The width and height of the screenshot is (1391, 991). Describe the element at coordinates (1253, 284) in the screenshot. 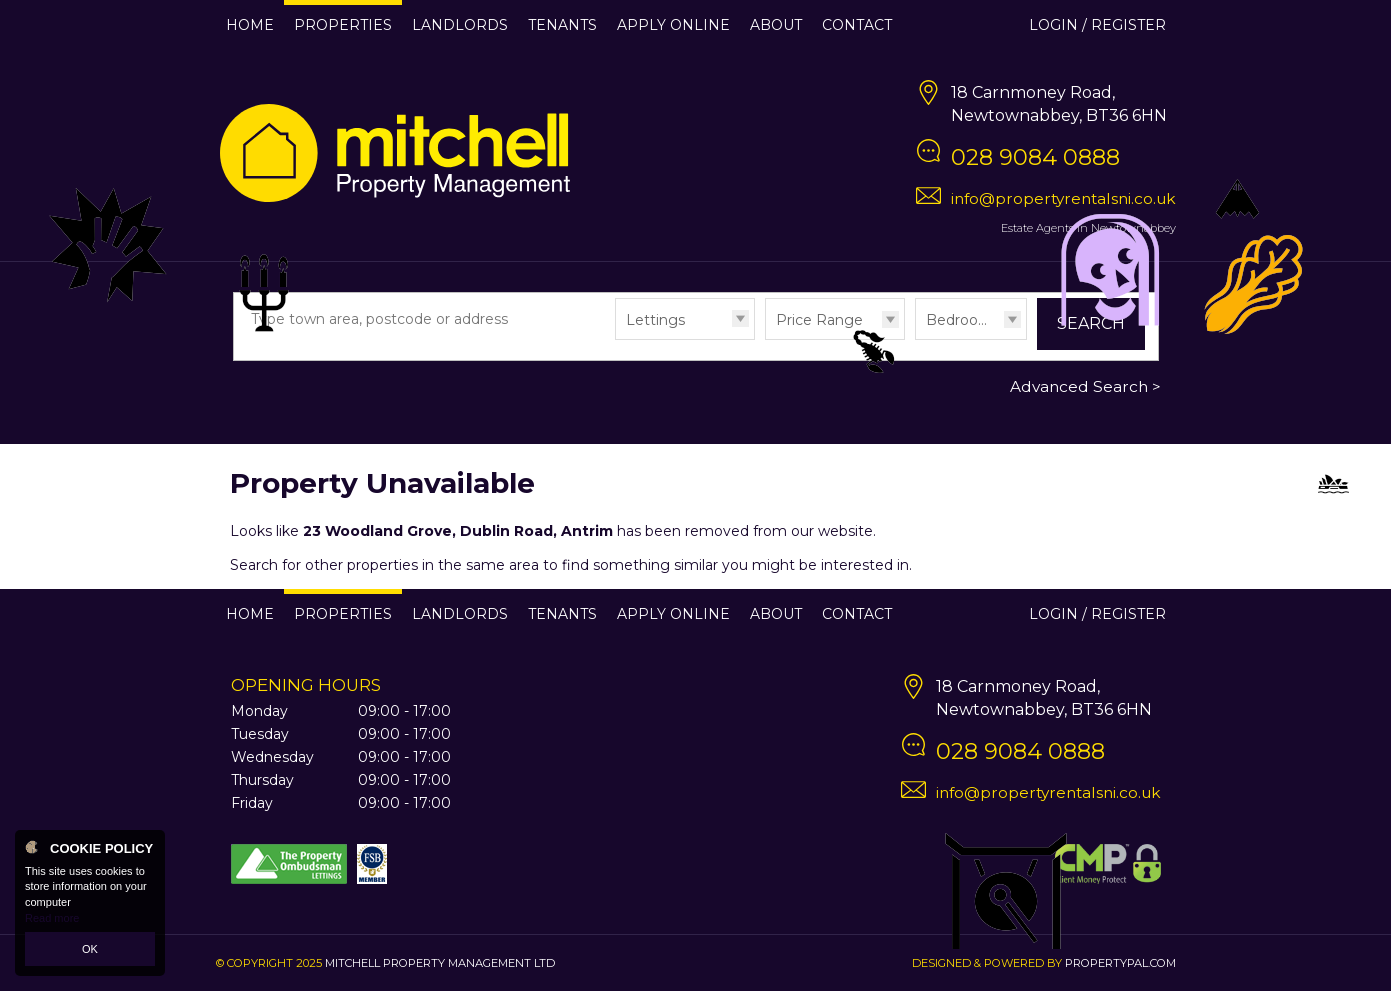

I see `select bok choy as an ingredient` at that location.